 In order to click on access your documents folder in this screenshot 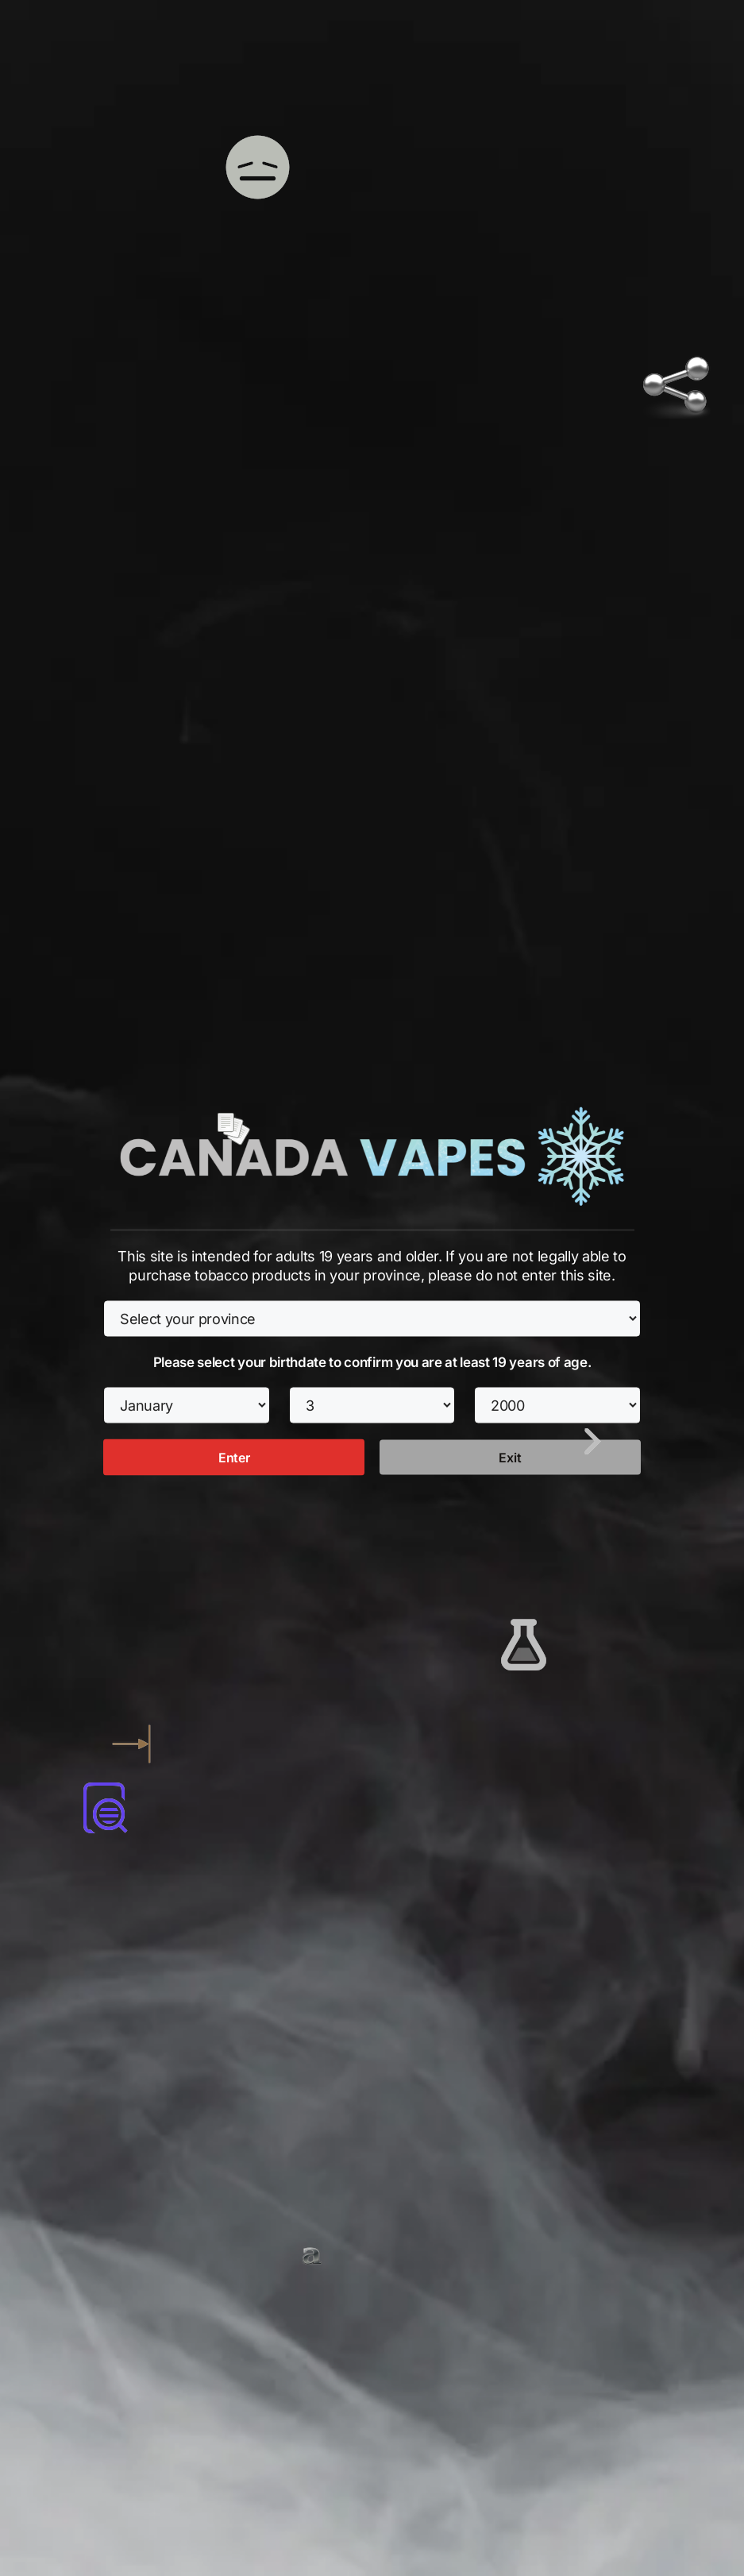, I will do `click(233, 1129)`.